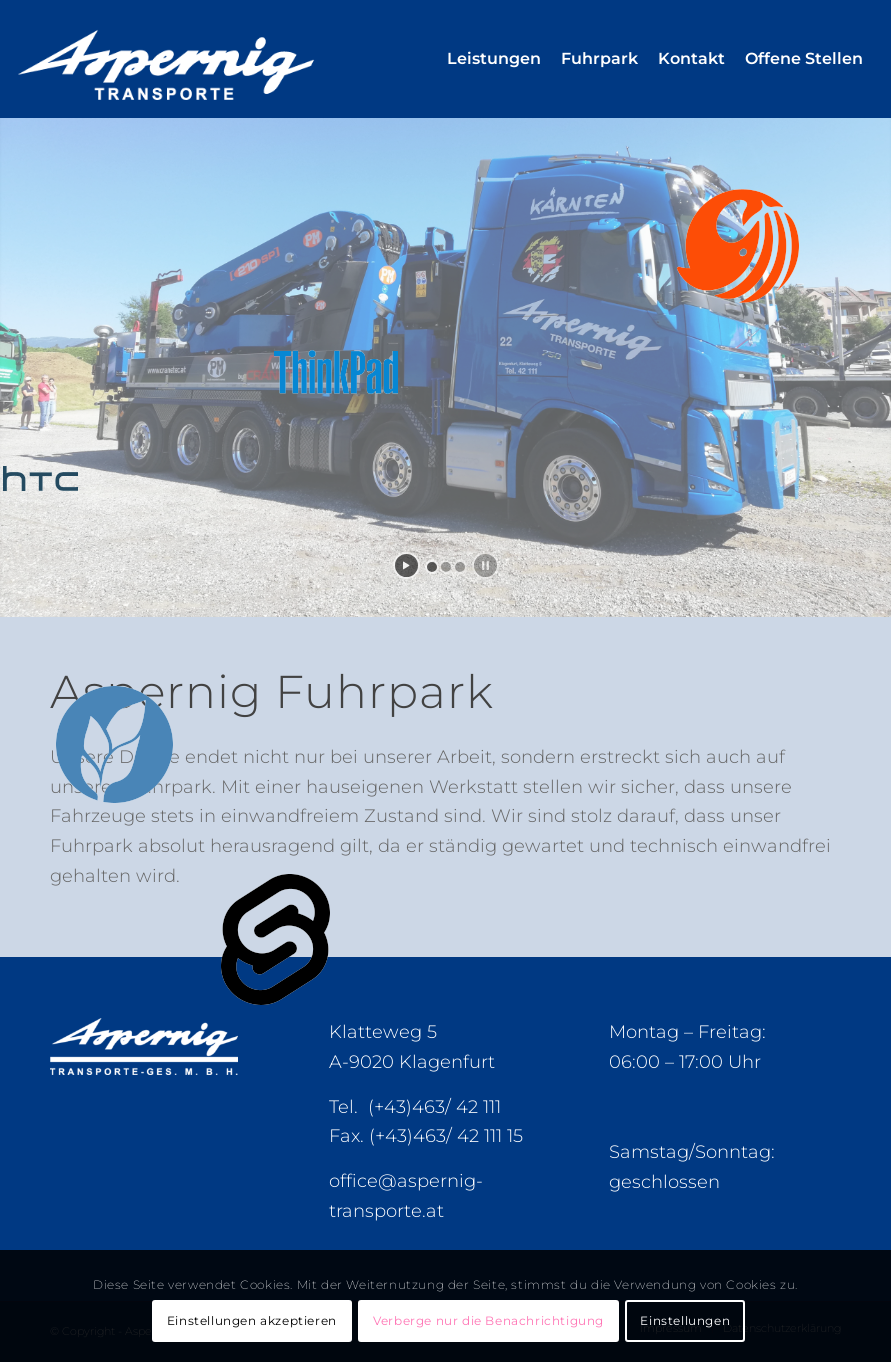  Describe the element at coordinates (738, 246) in the screenshot. I see `sonar brand logo` at that location.